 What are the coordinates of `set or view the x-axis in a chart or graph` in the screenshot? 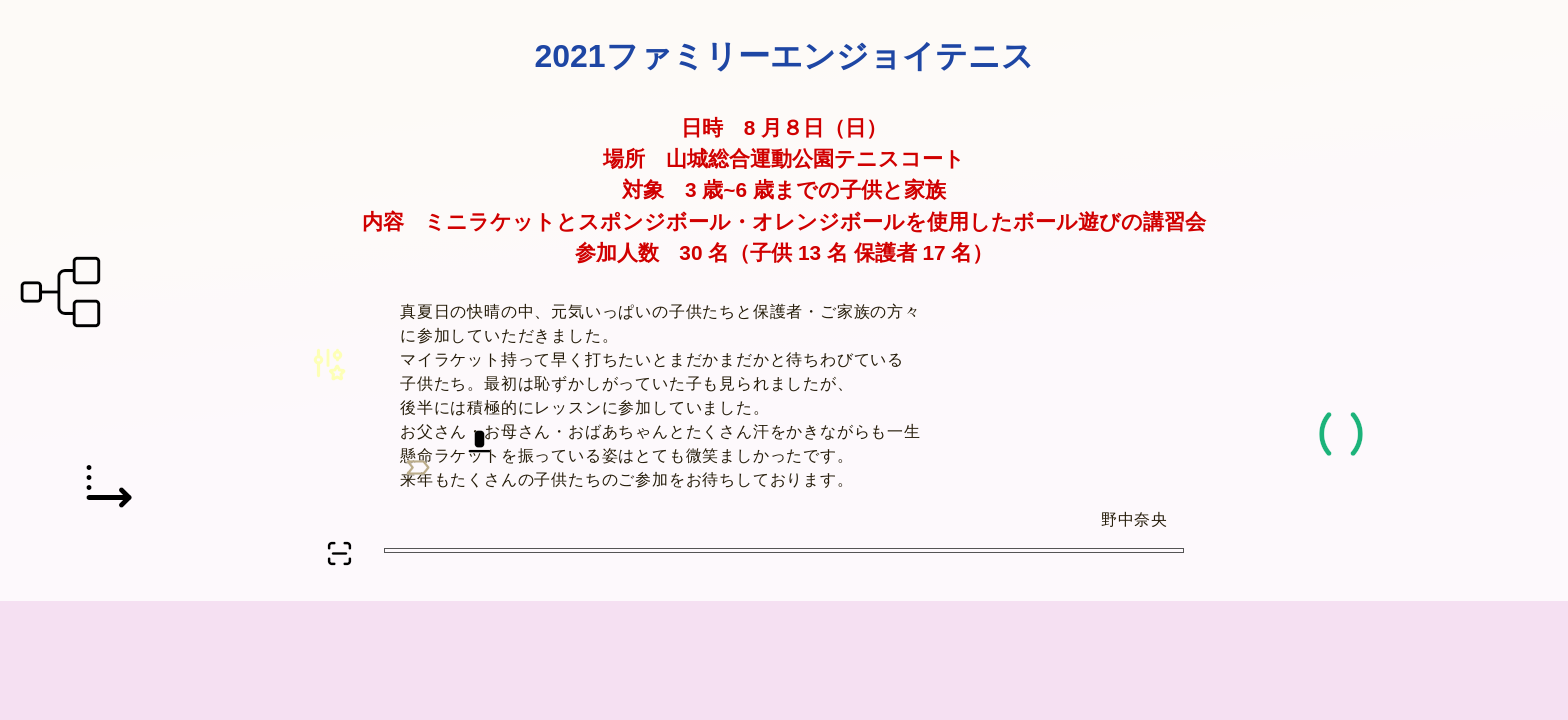 It's located at (109, 485).